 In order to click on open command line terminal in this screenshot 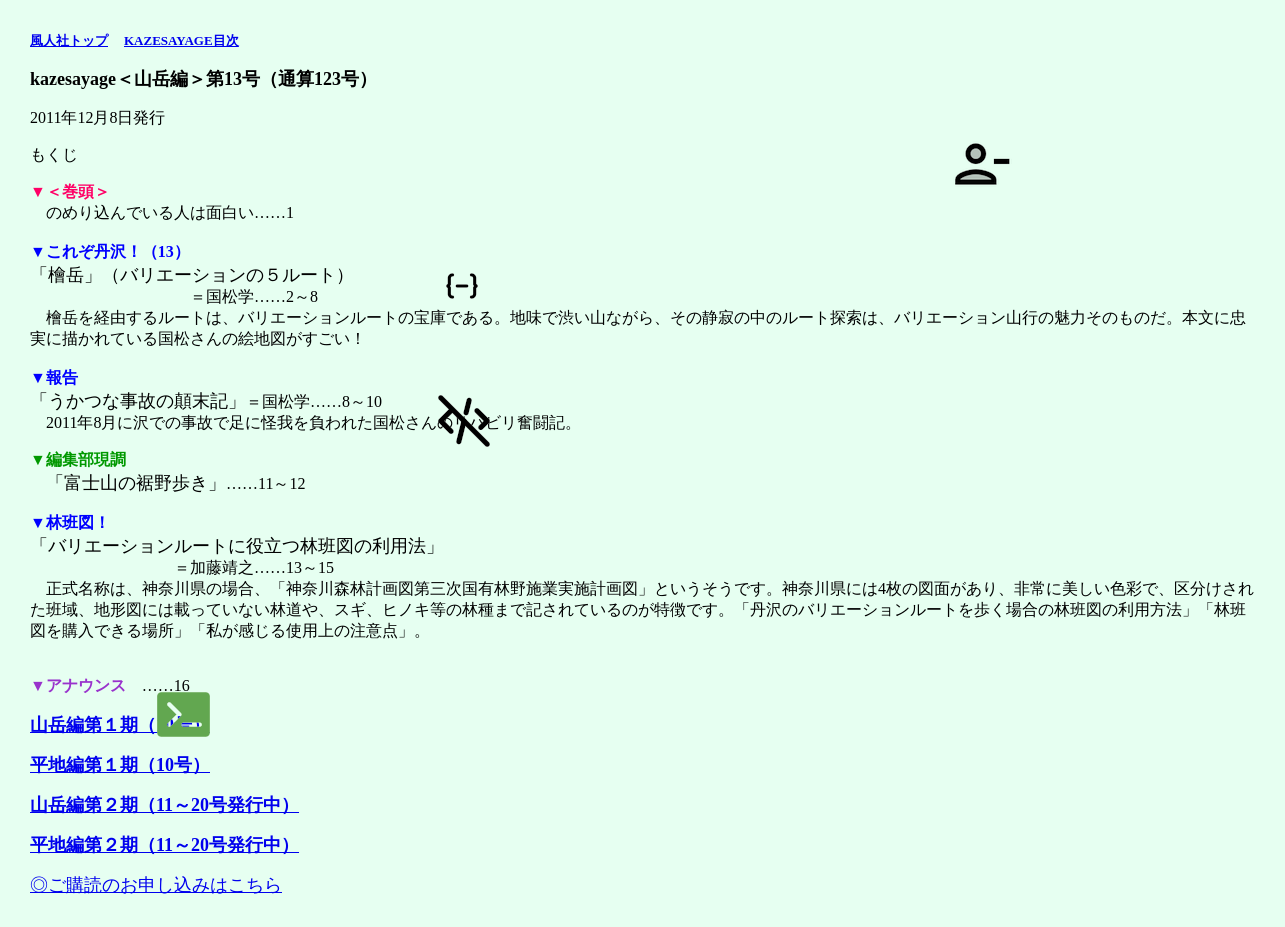, I will do `click(183, 714)`.